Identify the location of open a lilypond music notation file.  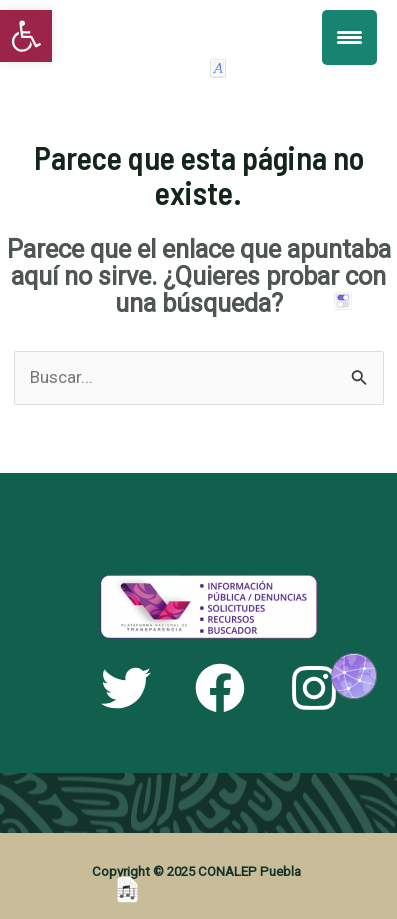
(127, 889).